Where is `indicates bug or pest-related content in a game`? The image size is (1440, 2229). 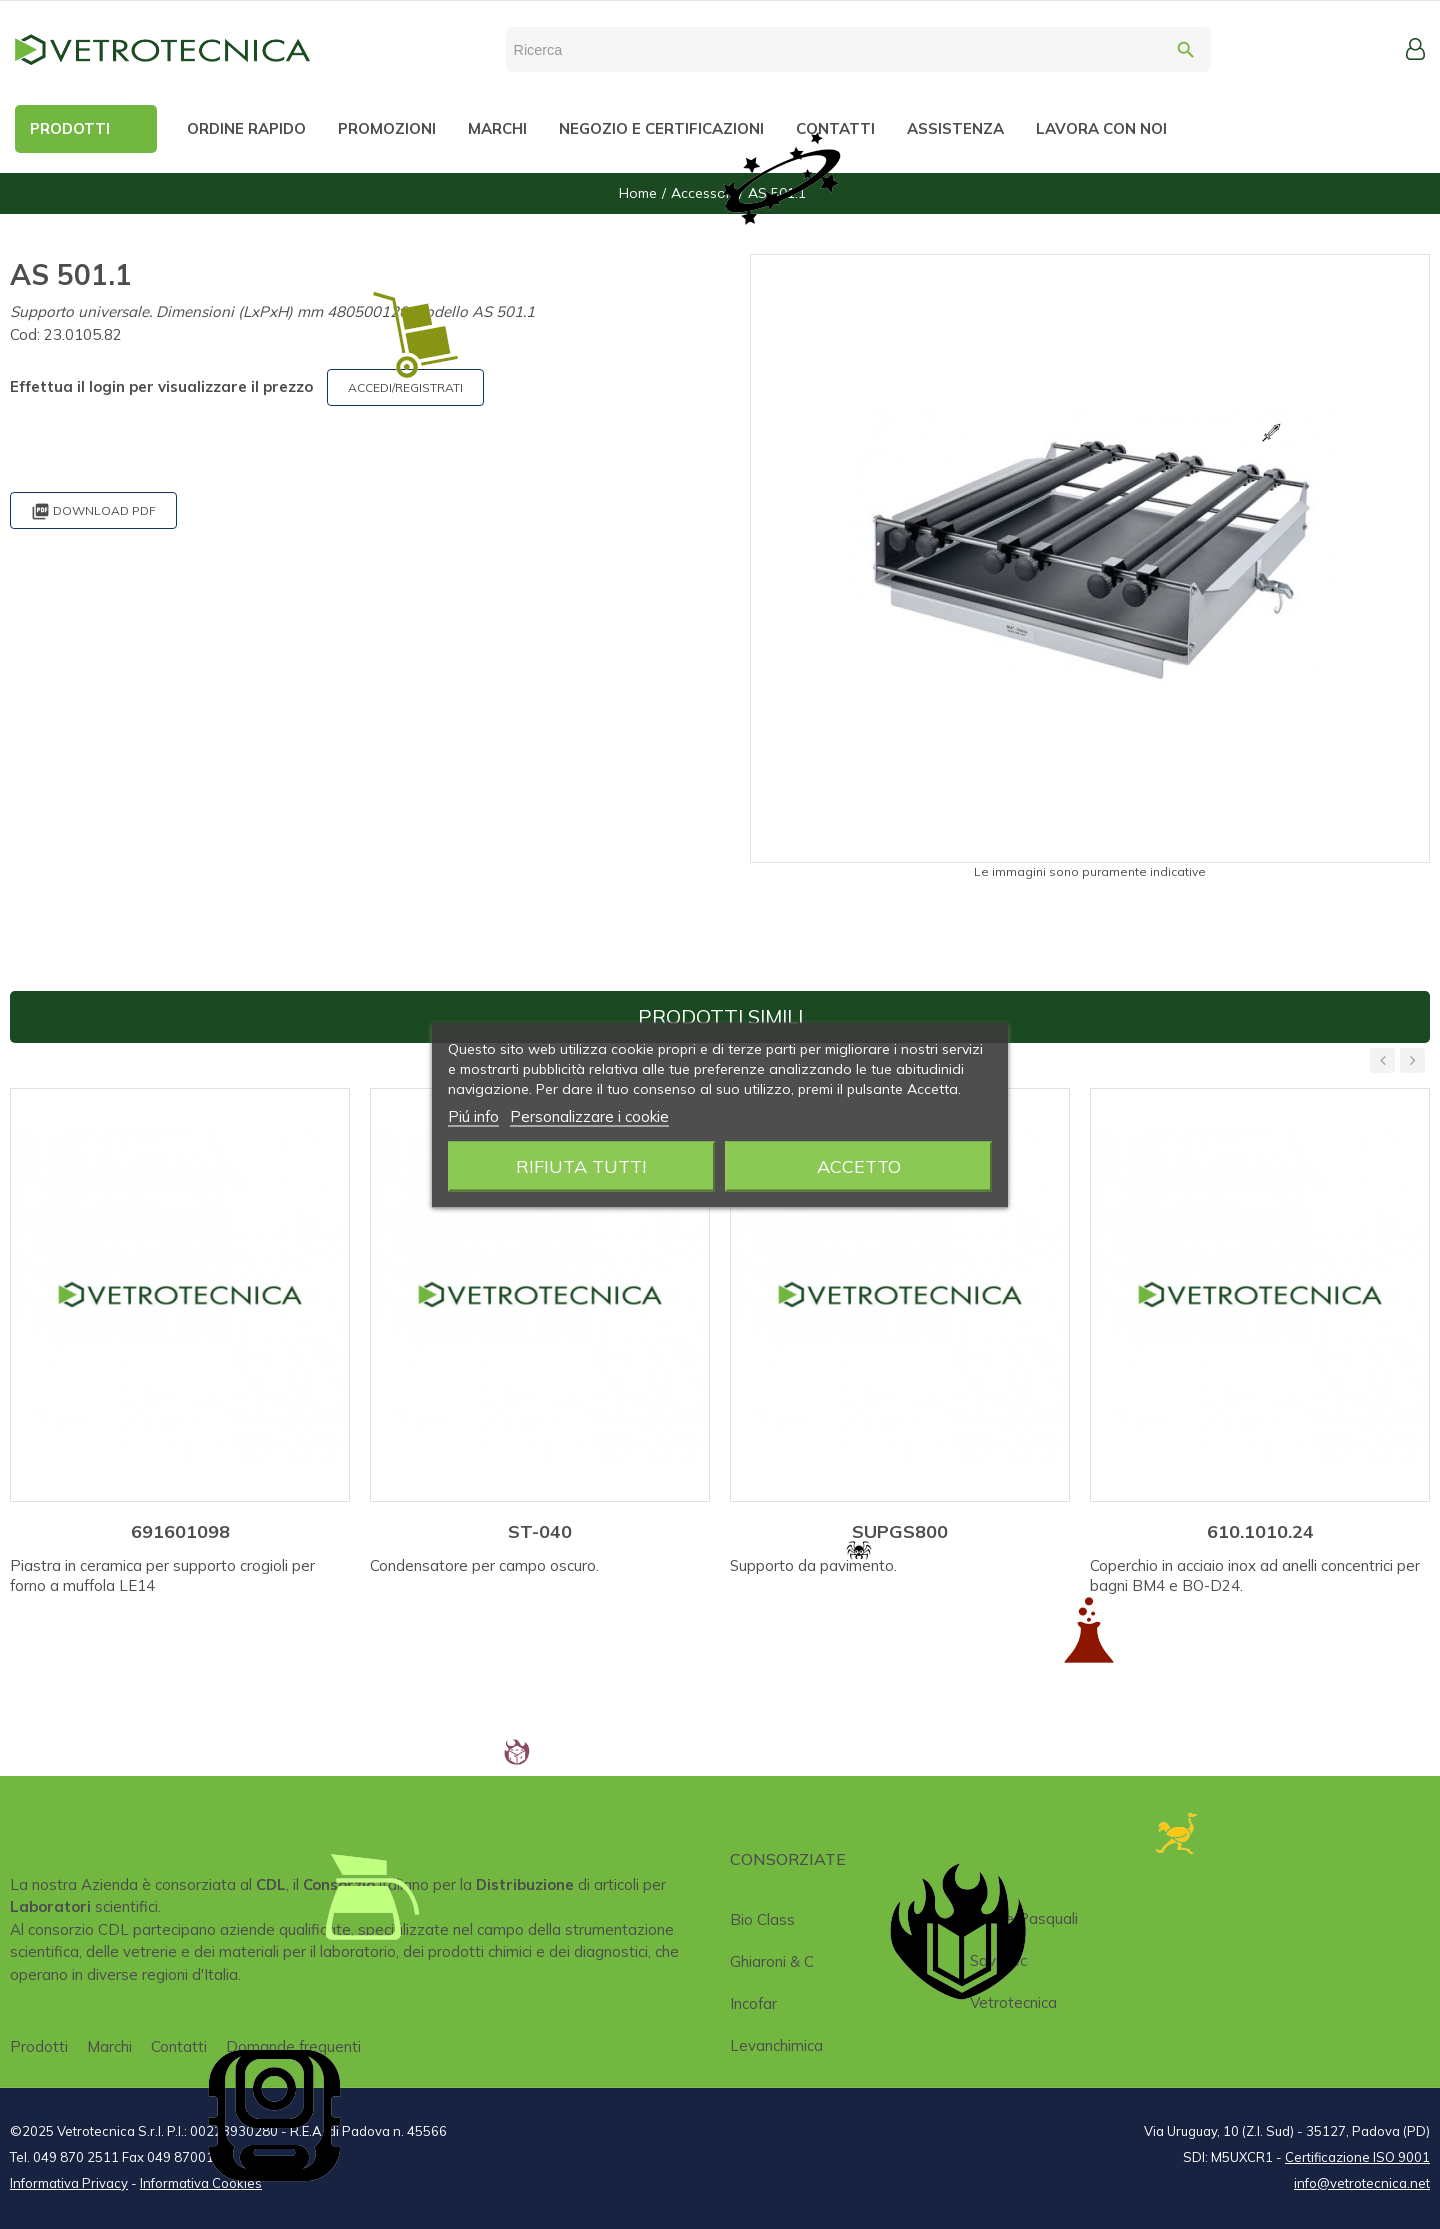
indicates bug or pest-related content in a game is located at coordinates (859, 1551).